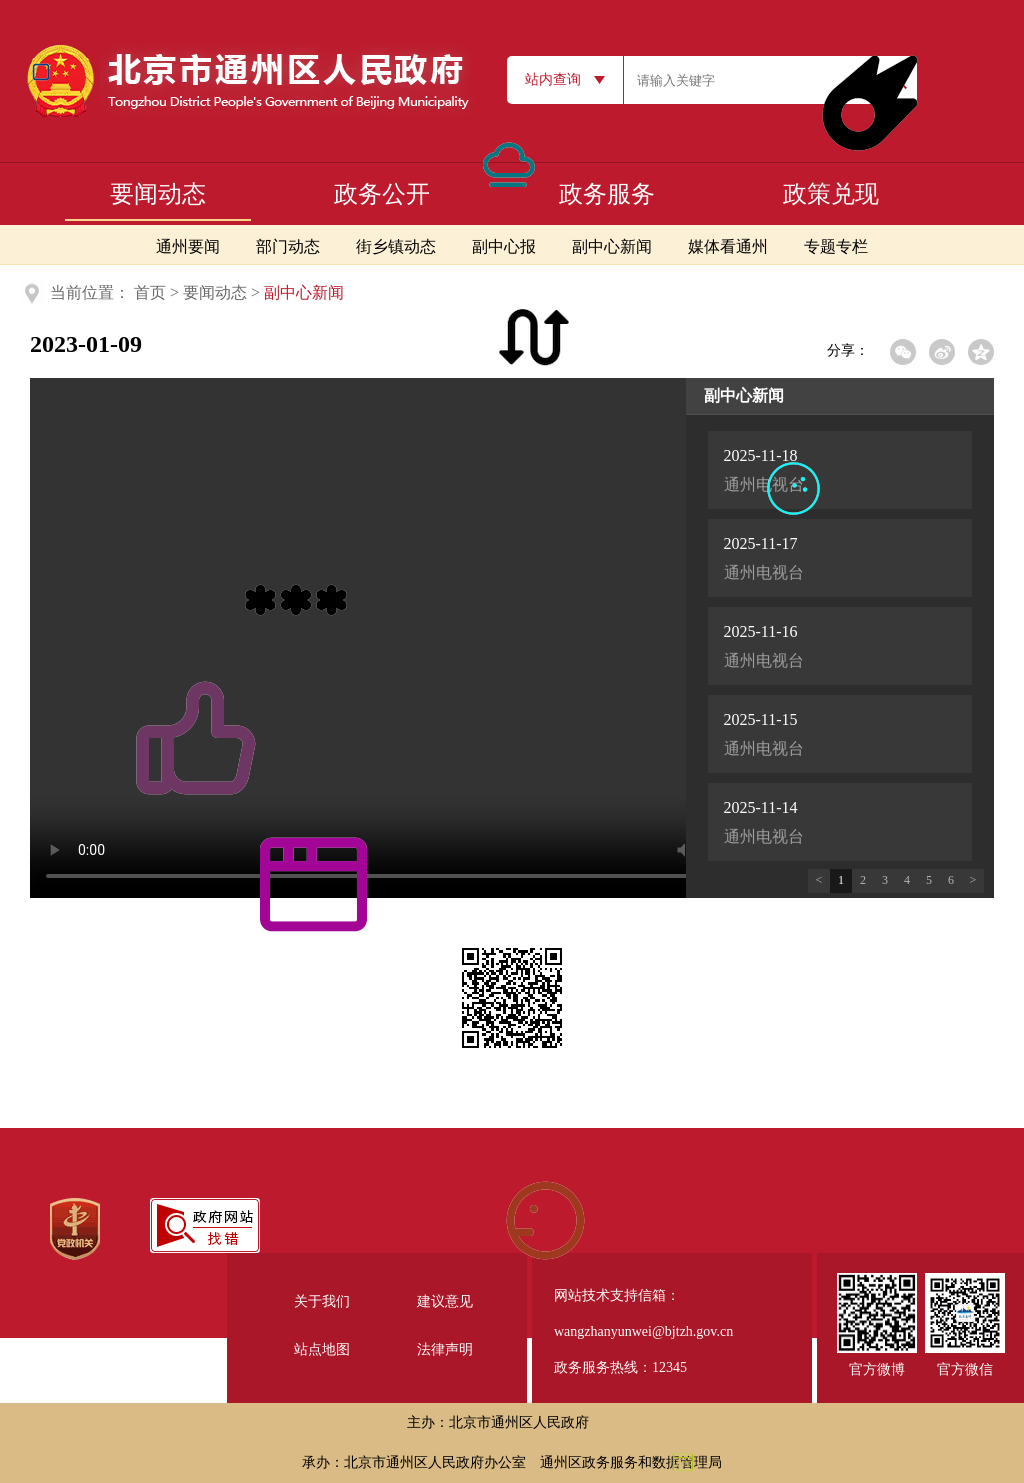  What do you see at coordinates (296, 600) in the screenshot?
I see `enter or manage your password` at bounding box center [296, 600].